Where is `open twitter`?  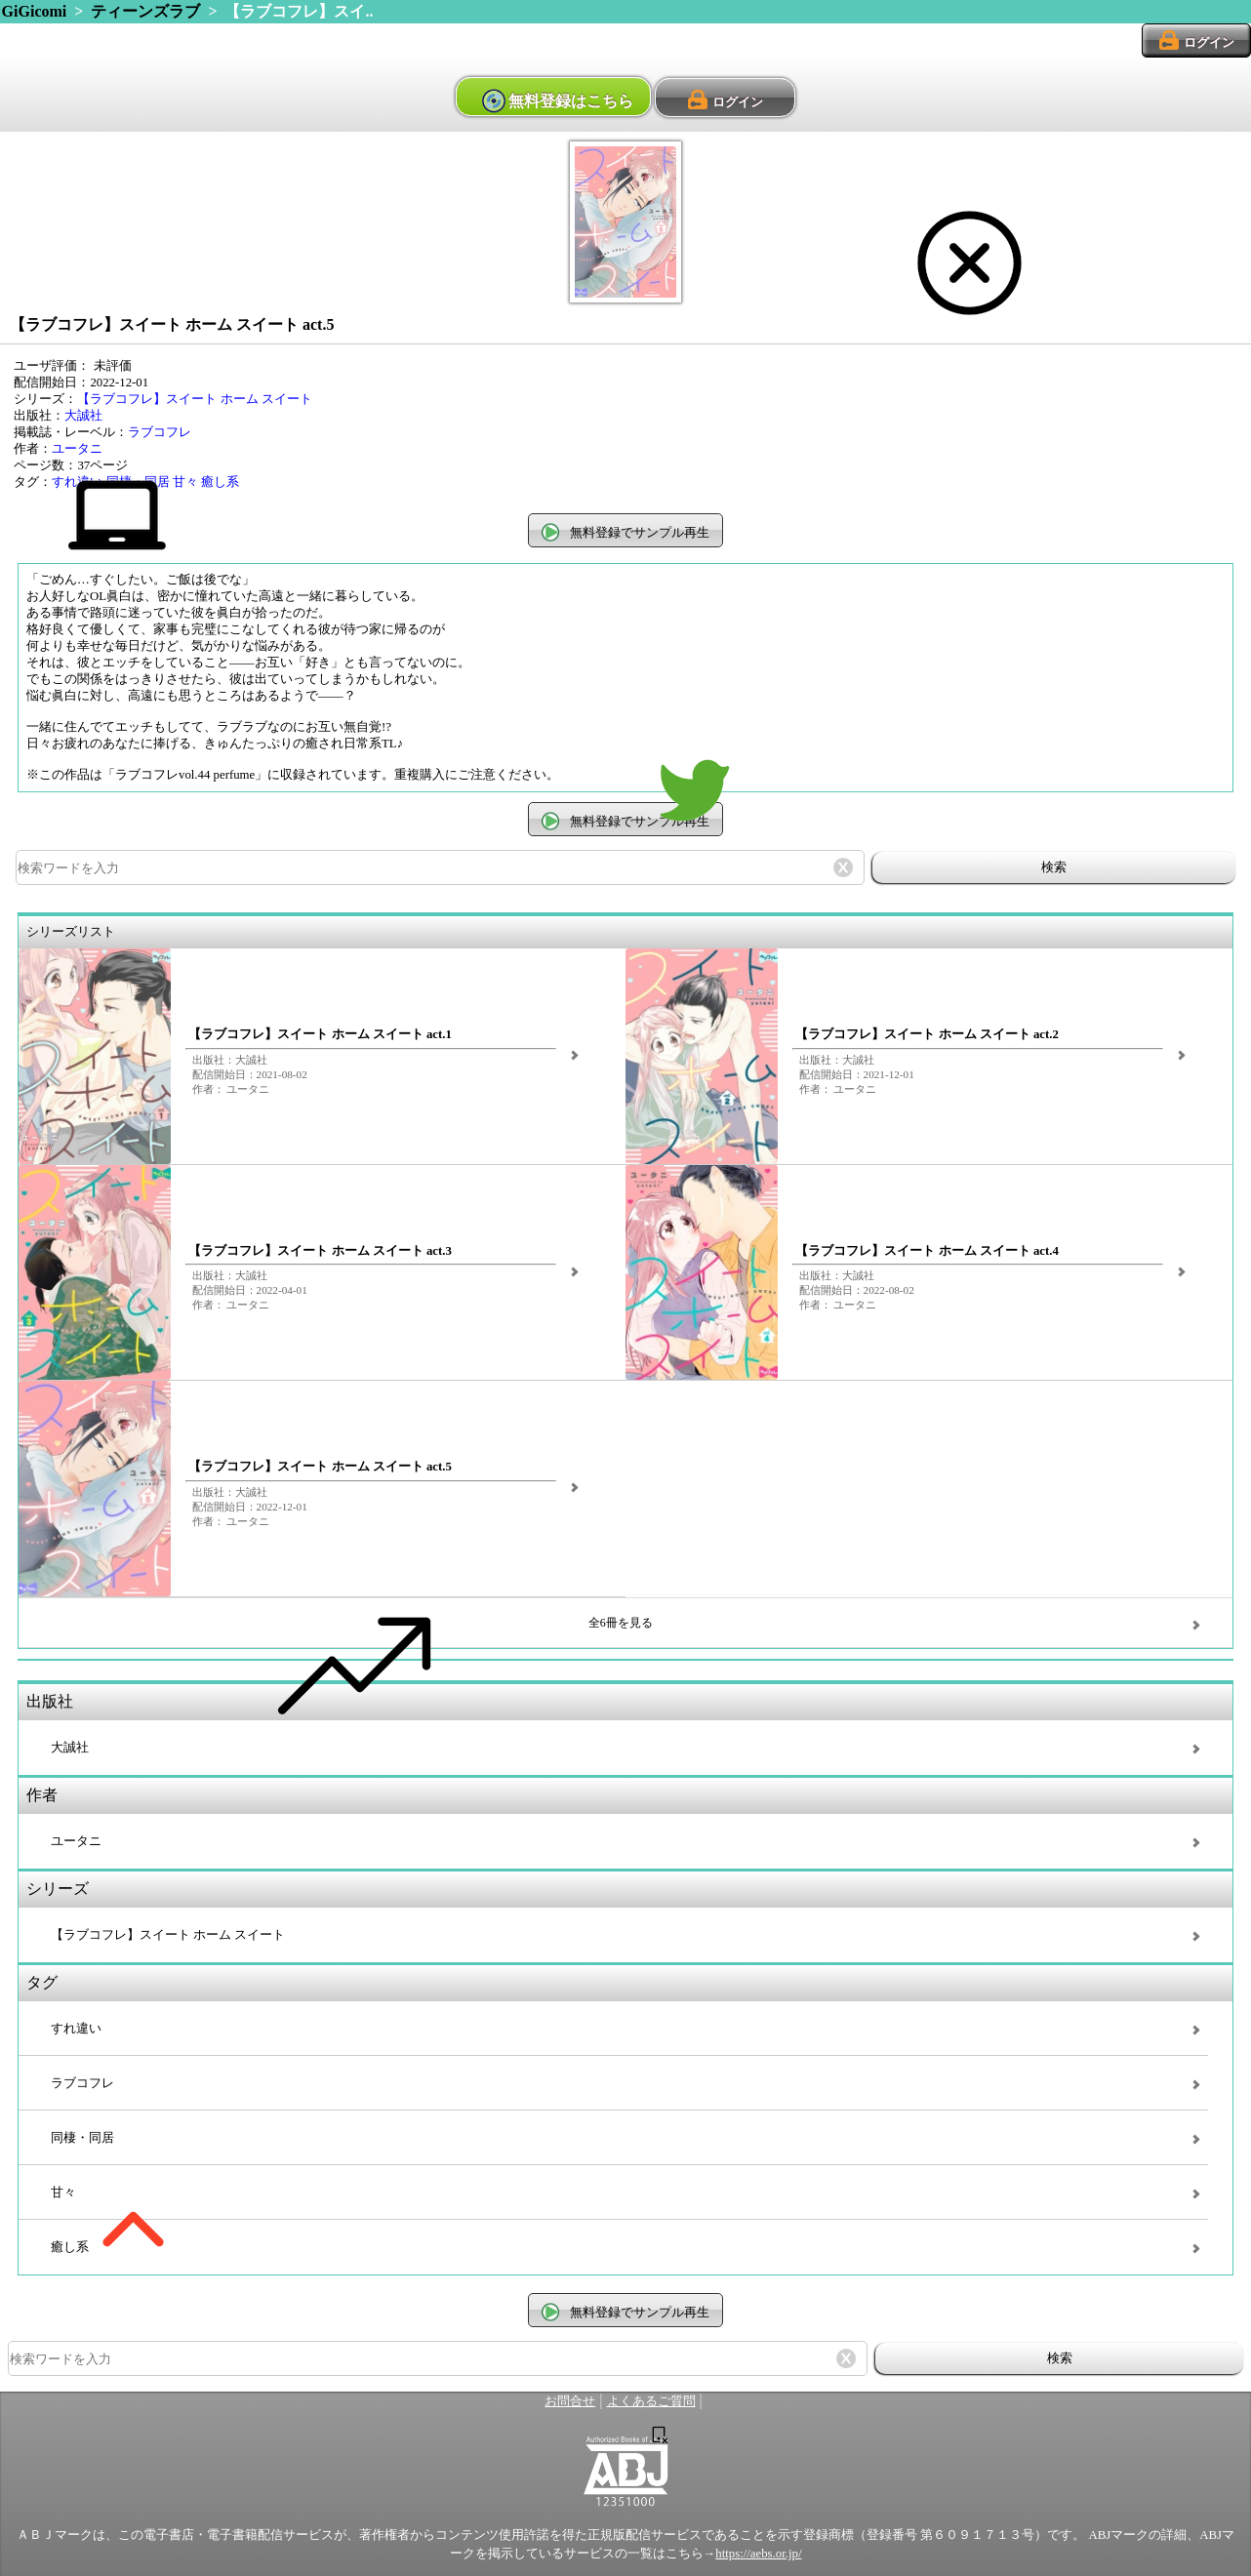 open twitter is located at coordinates (695, 790).